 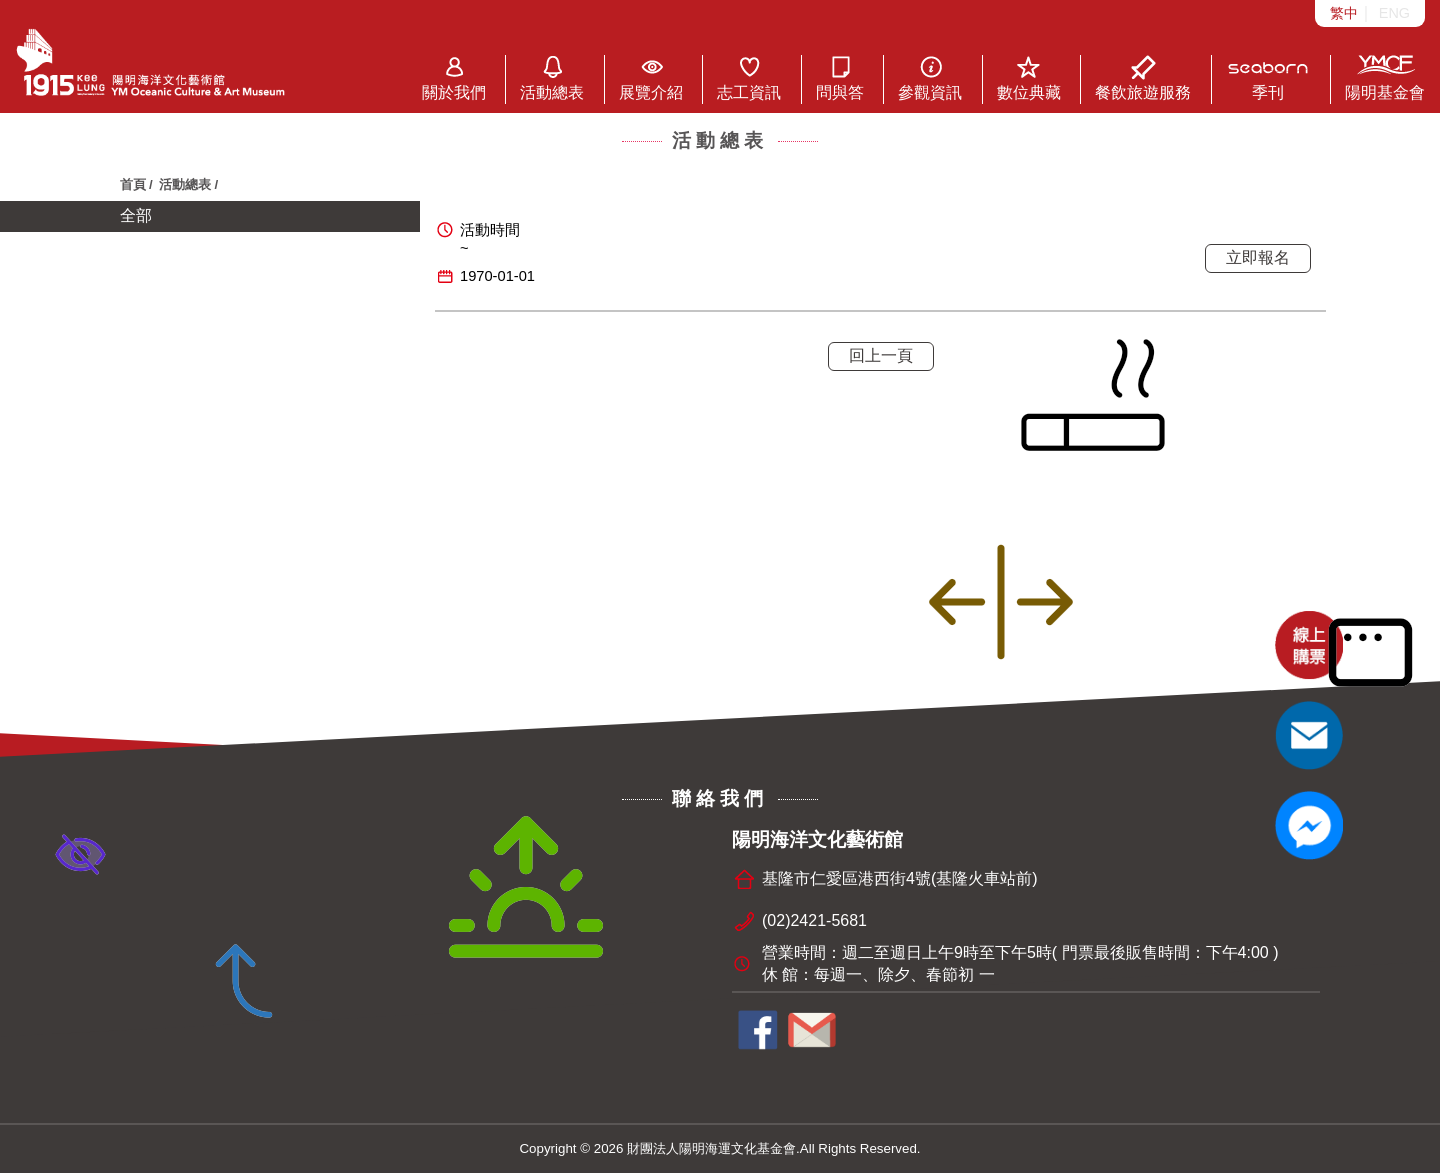 I want to click on hide password or sensitive content, so click(x=80, y=854).